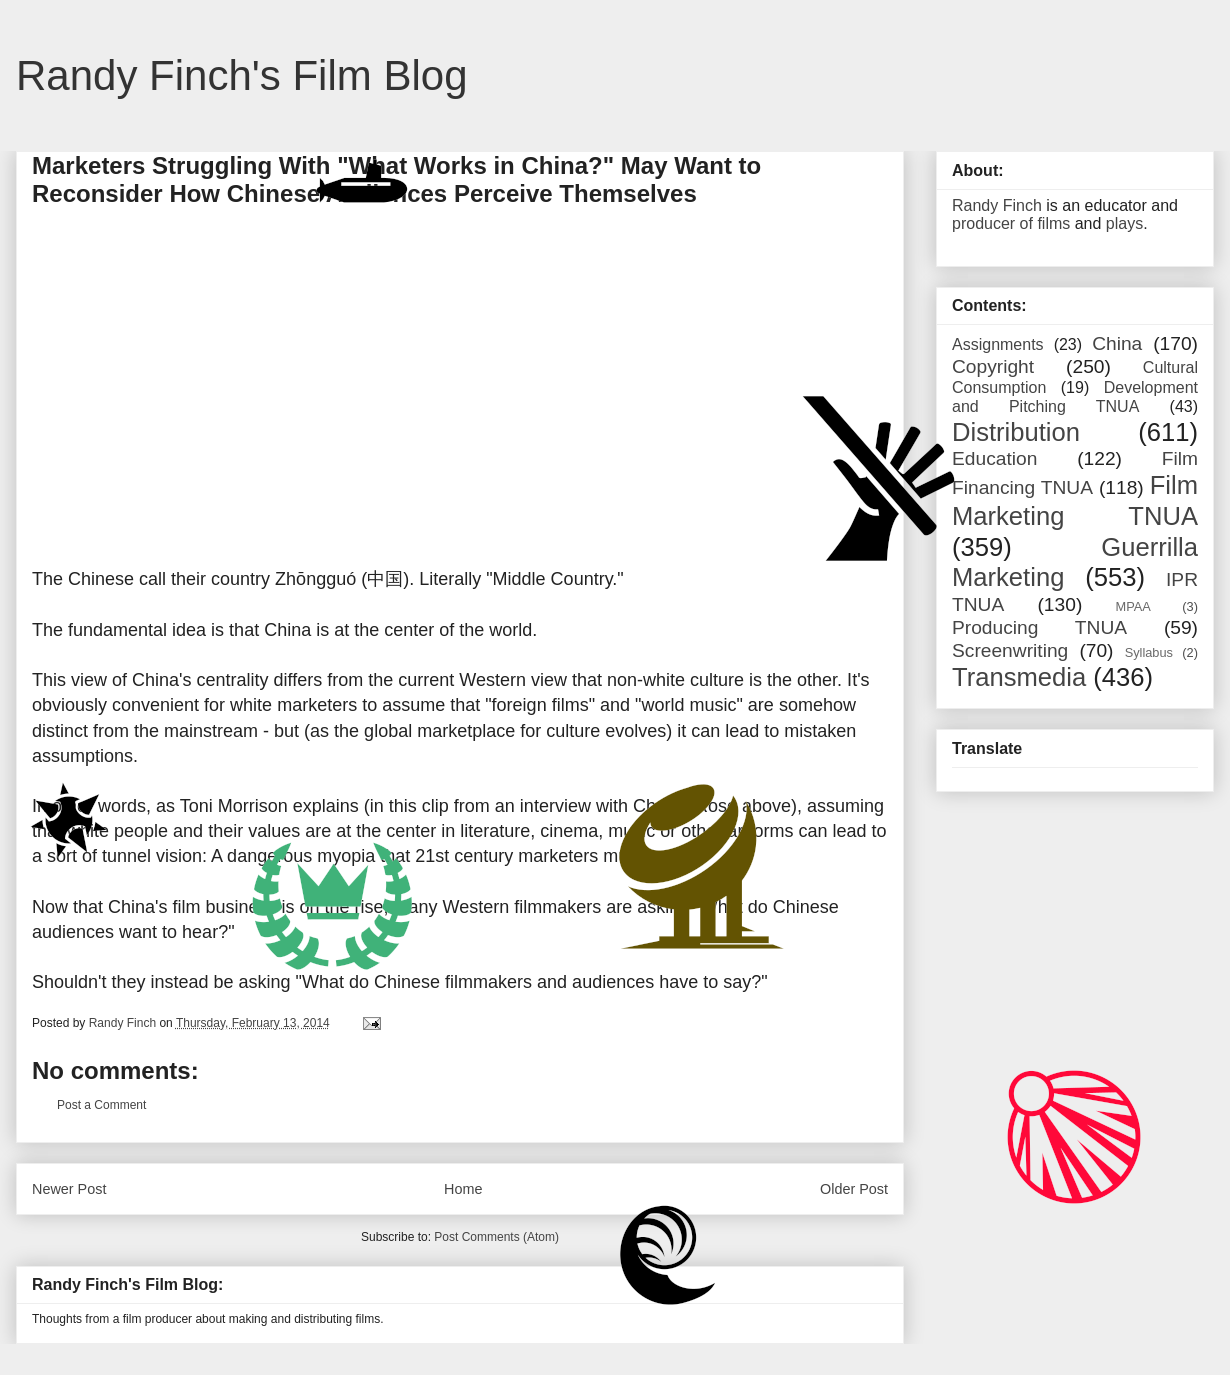 This screenshot has height=1375, width=1230. What do you see at coordinates (1074, 1137) in the screenshot?
I see `extract resources or energy in a game` at bounding box center [1074, 1137].